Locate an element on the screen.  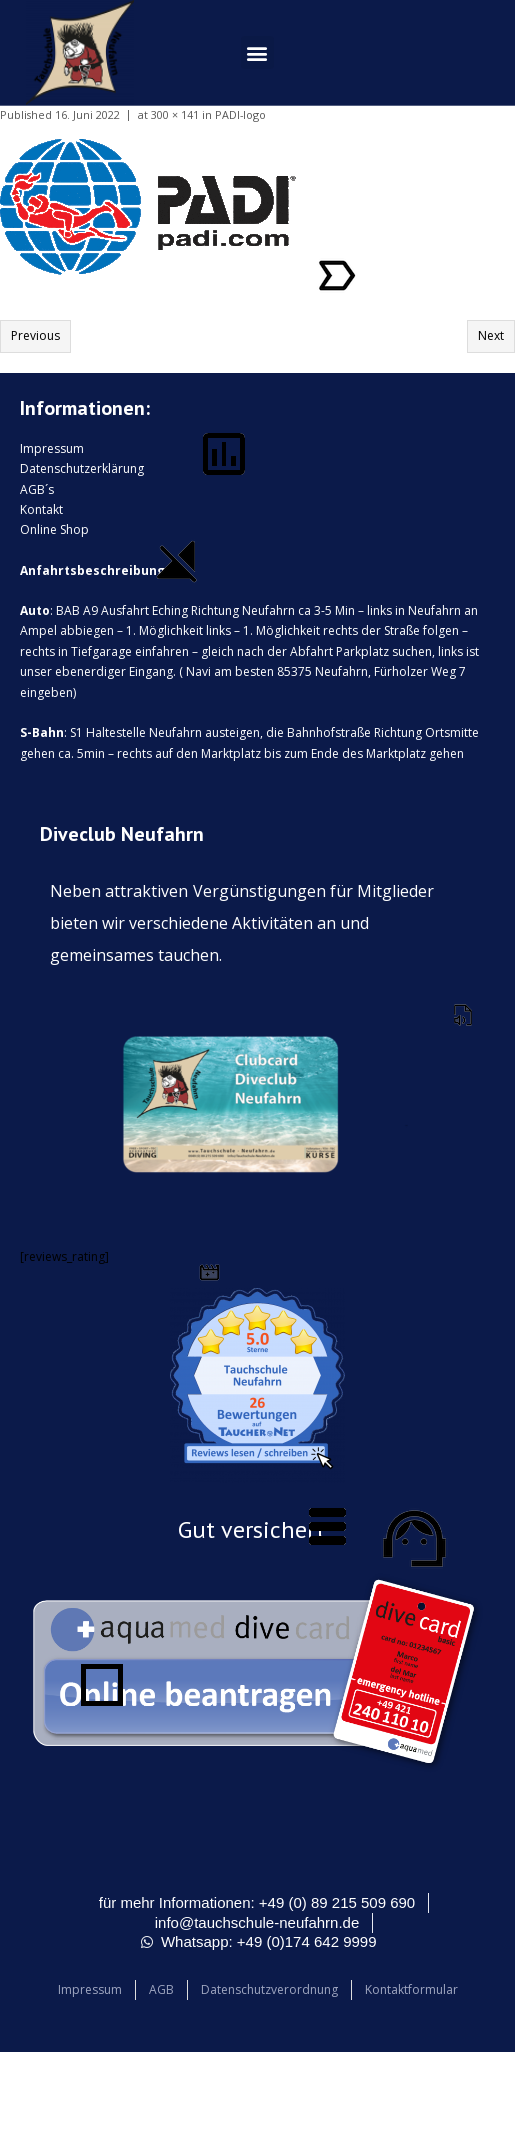
indicates no cellular signal or mobile data unavailable is located at coordinates (176, 560).